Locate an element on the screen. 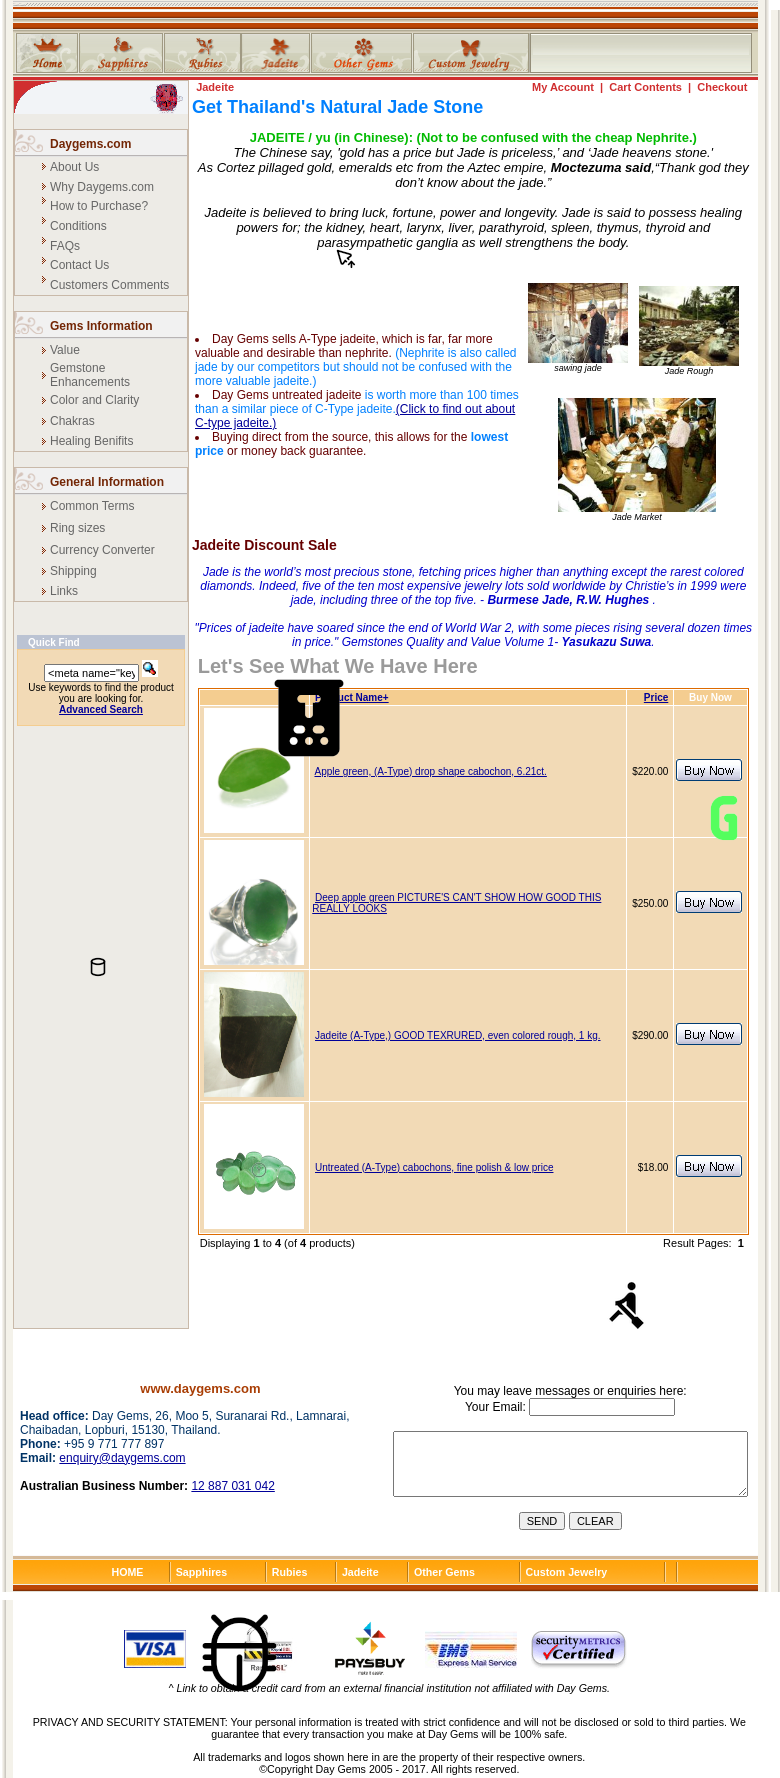 The width and height of the screenshot is (780, 1778). xbox controller Y button indicator is located at coordinates (259, 1170).